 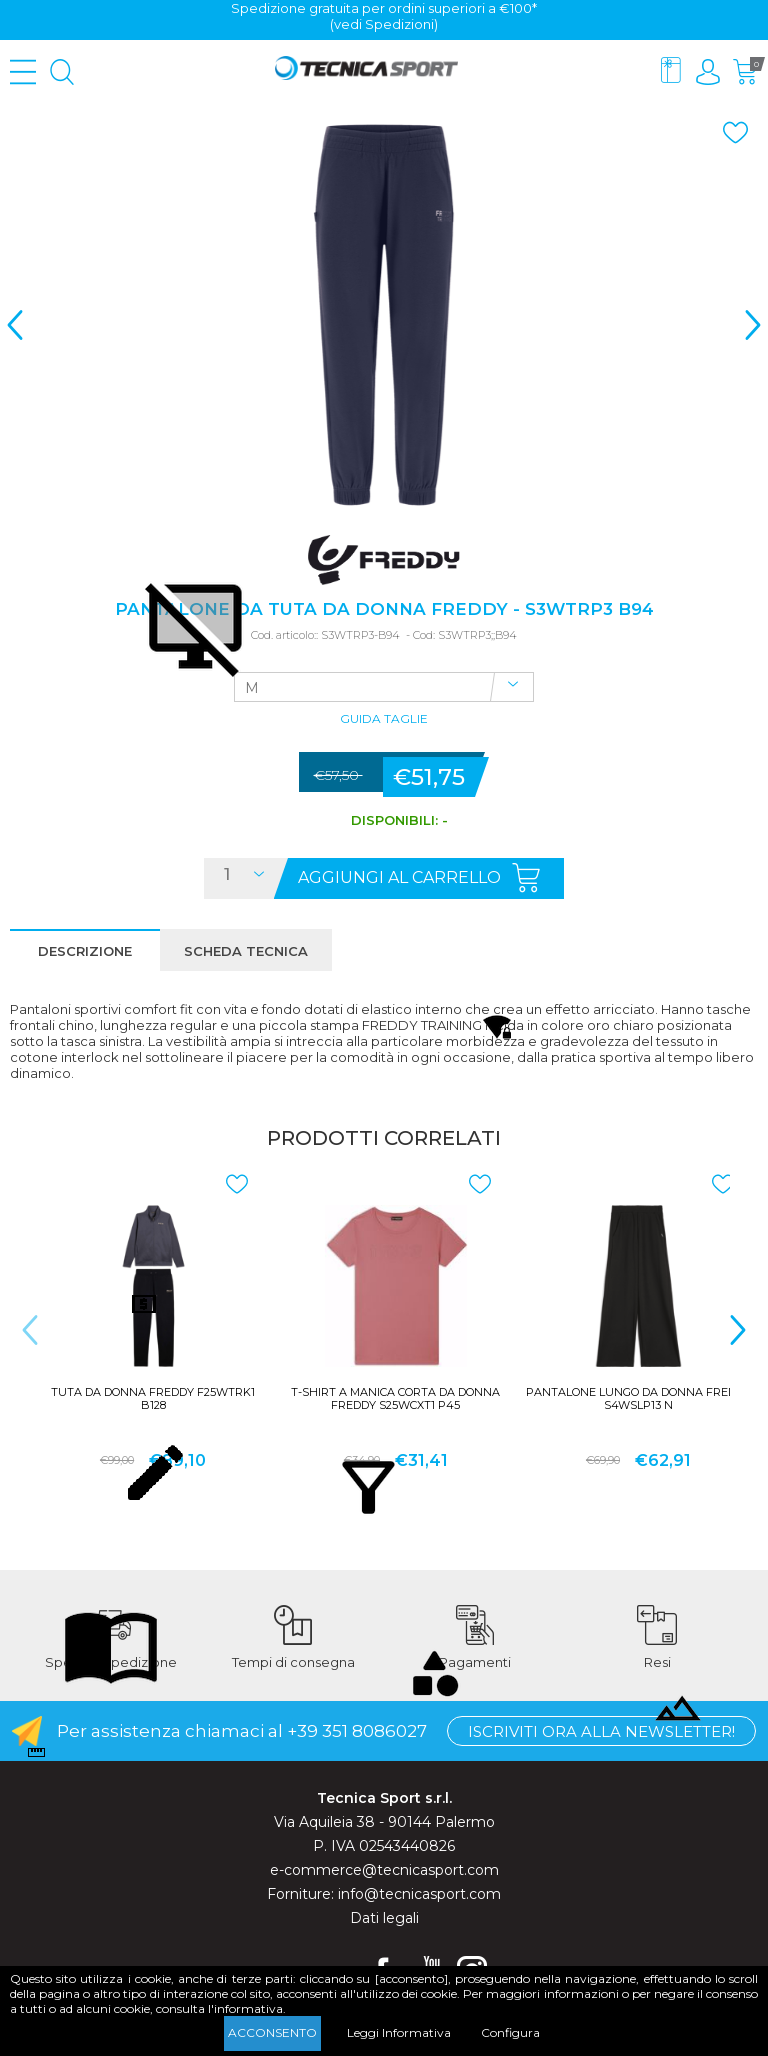 What do you see at coordinates (144, 1304) in the screenshot?
I see `find nearby ATMs or cash machines` at bounding box center [144, 1304].